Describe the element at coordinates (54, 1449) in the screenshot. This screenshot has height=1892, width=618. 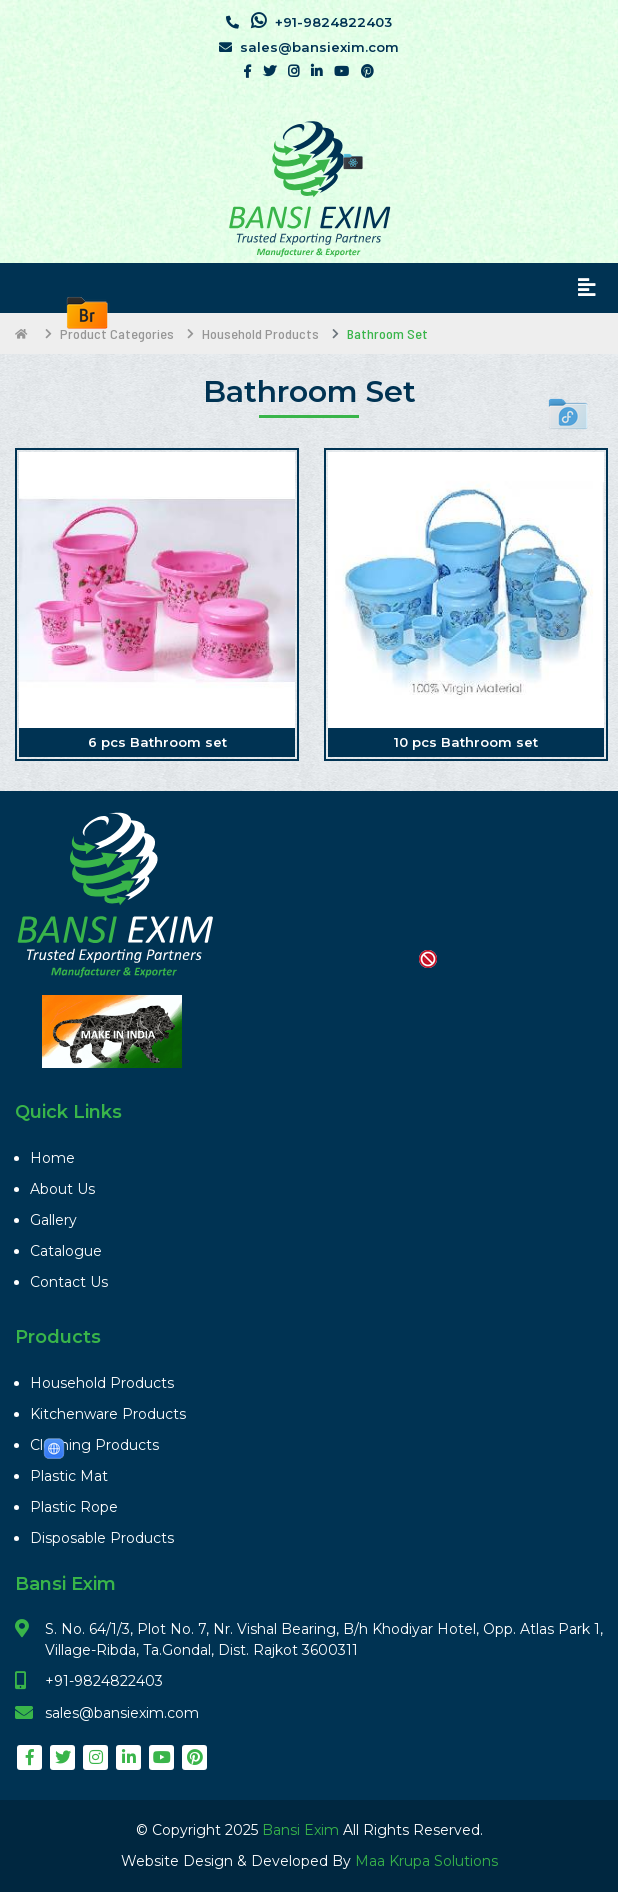
I see `open BitTorrent app settings` at that location.